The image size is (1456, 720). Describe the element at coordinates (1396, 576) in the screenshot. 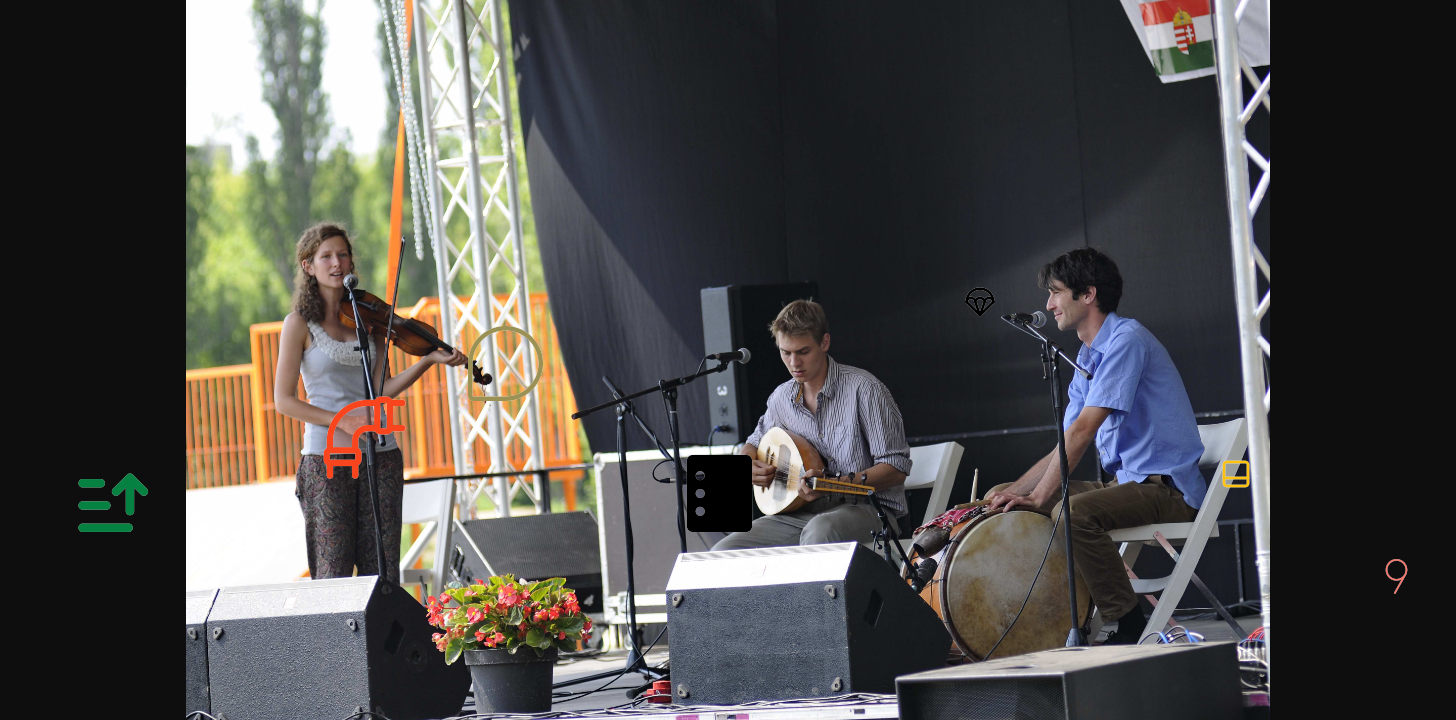

I see `indicates the number nine in a list or sequence` at that location.